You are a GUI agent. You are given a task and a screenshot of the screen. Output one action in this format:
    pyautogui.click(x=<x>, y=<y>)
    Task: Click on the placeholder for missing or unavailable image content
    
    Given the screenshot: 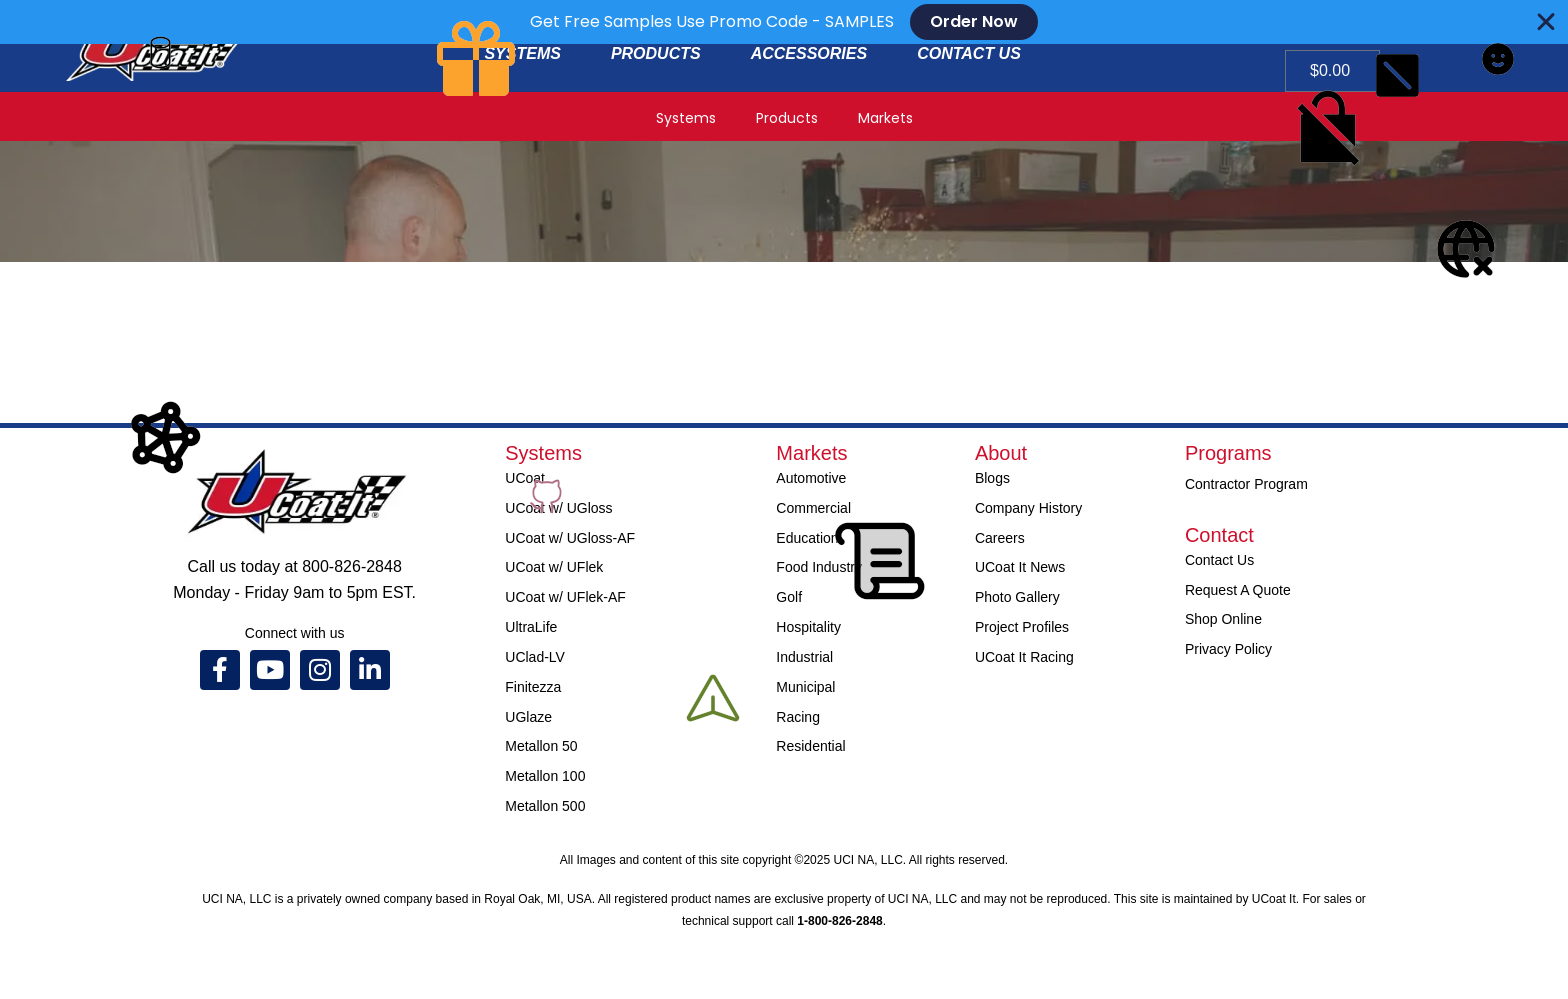 What is the action you would take?
    pyautogui.click(x=1397, y=75)
    